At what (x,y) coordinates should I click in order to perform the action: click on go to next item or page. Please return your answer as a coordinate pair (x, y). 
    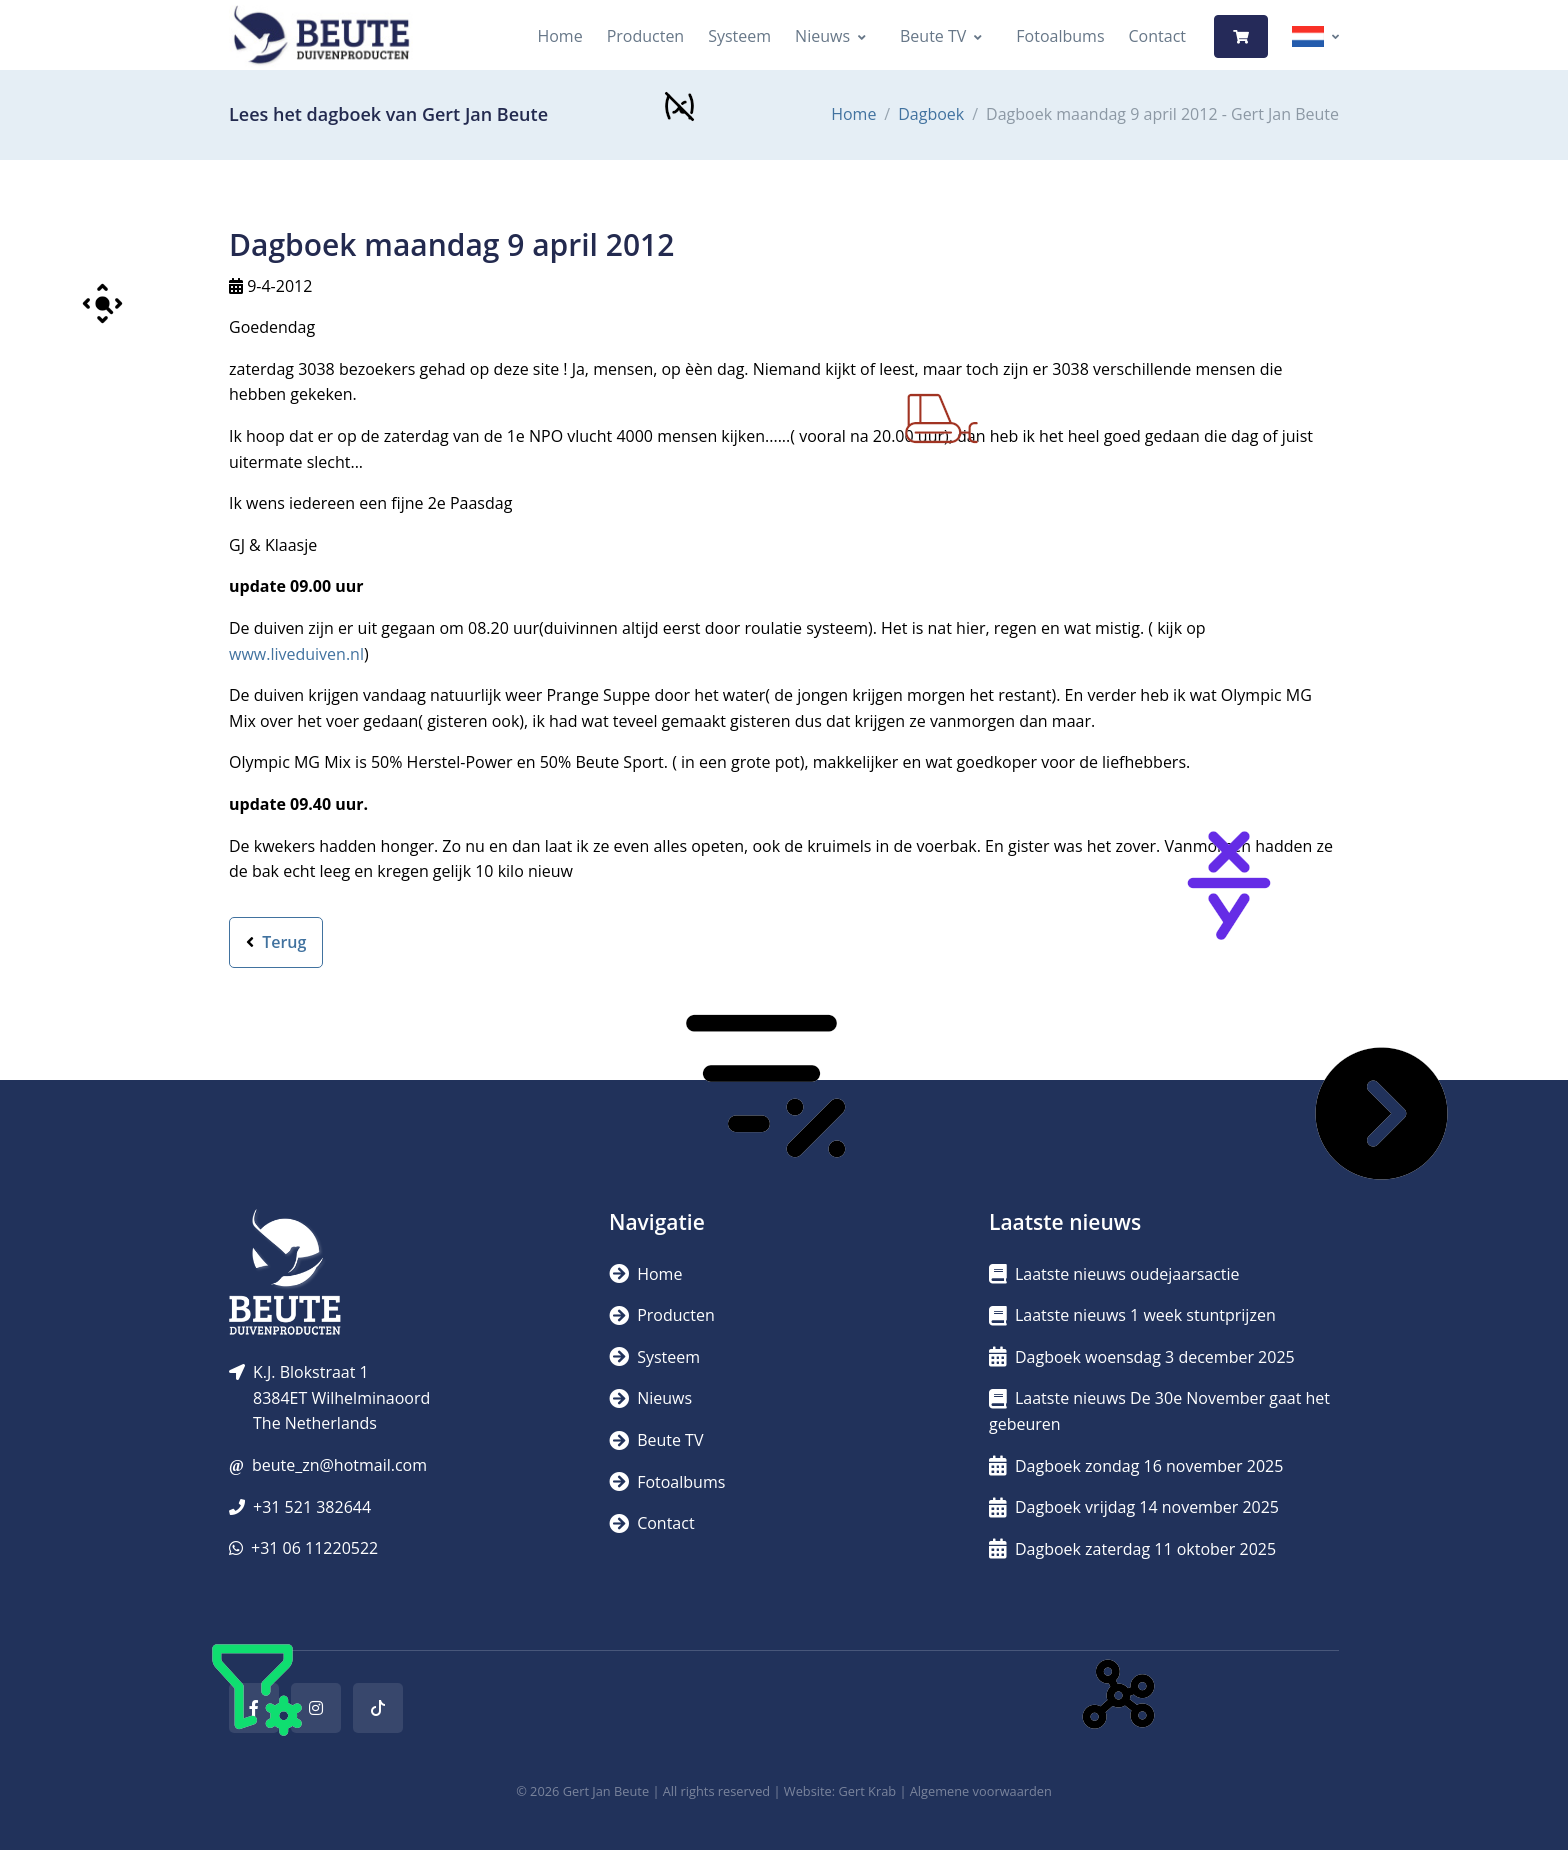
    Looking at the image, I should click on (1381, 1113).